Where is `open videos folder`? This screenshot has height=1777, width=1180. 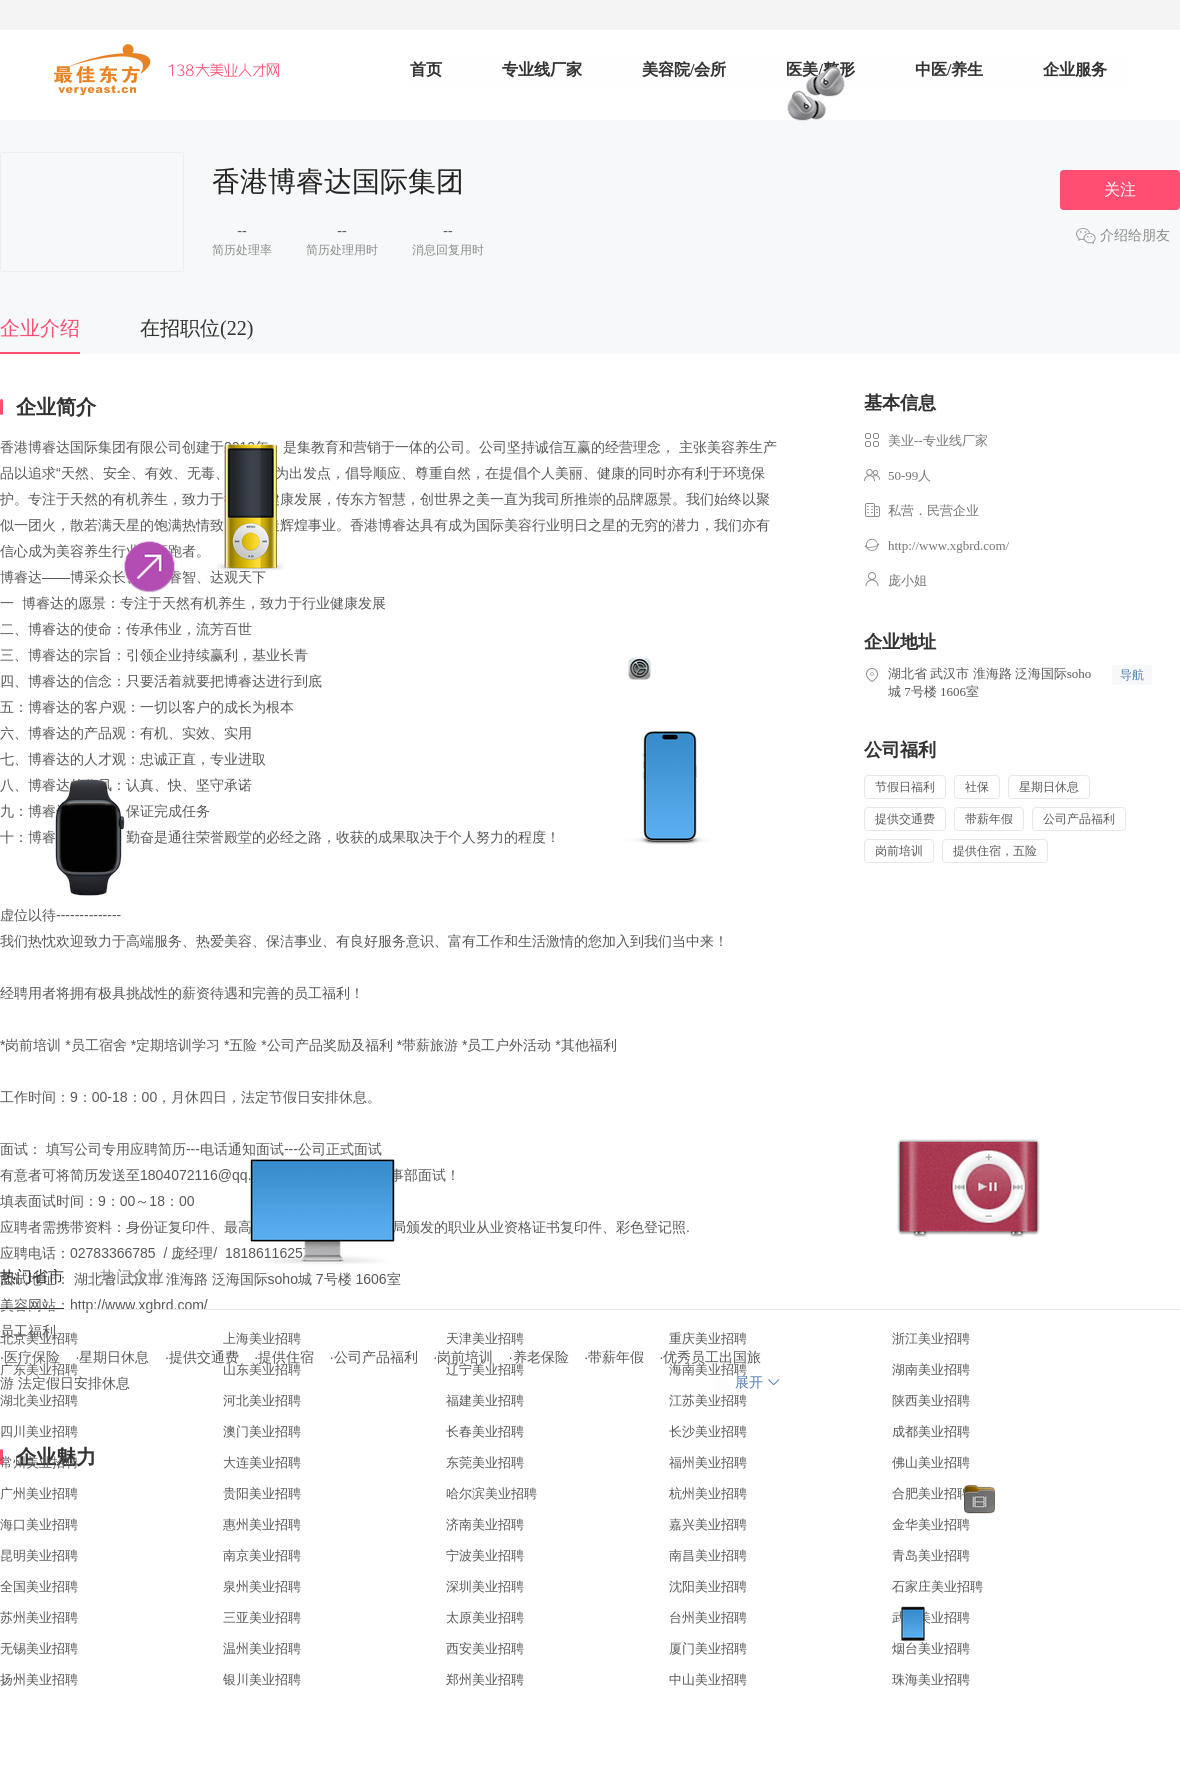
open videos folder is located at coordinates (979, 1498).